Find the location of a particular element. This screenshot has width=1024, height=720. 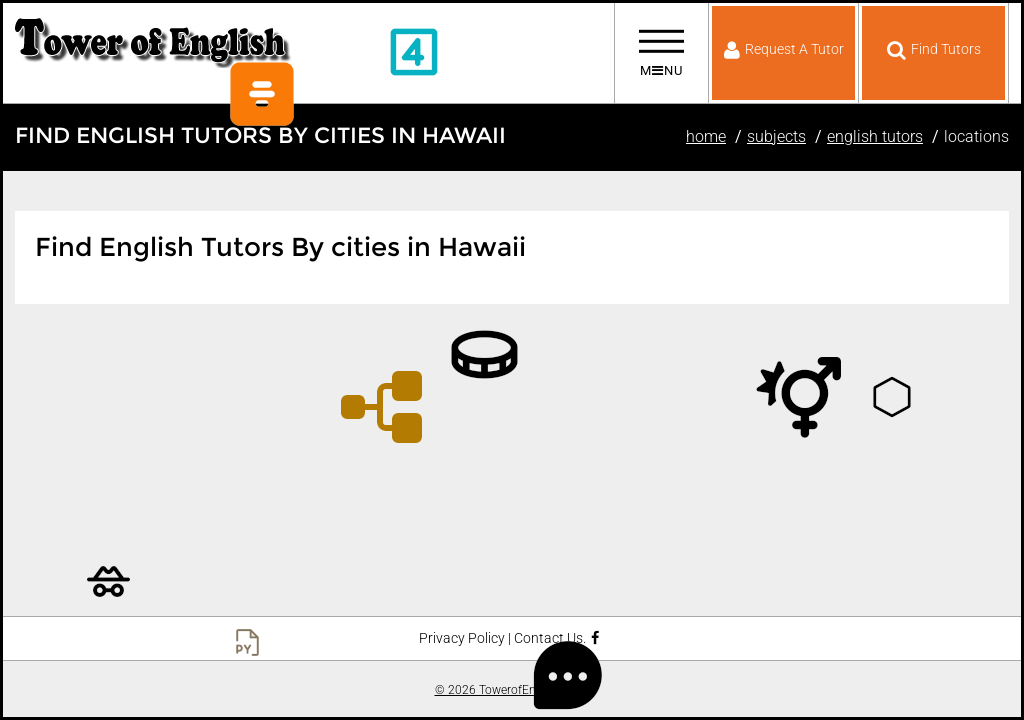

indicates a hexagonal shape or geometric element is located at coordinates (892, 397).